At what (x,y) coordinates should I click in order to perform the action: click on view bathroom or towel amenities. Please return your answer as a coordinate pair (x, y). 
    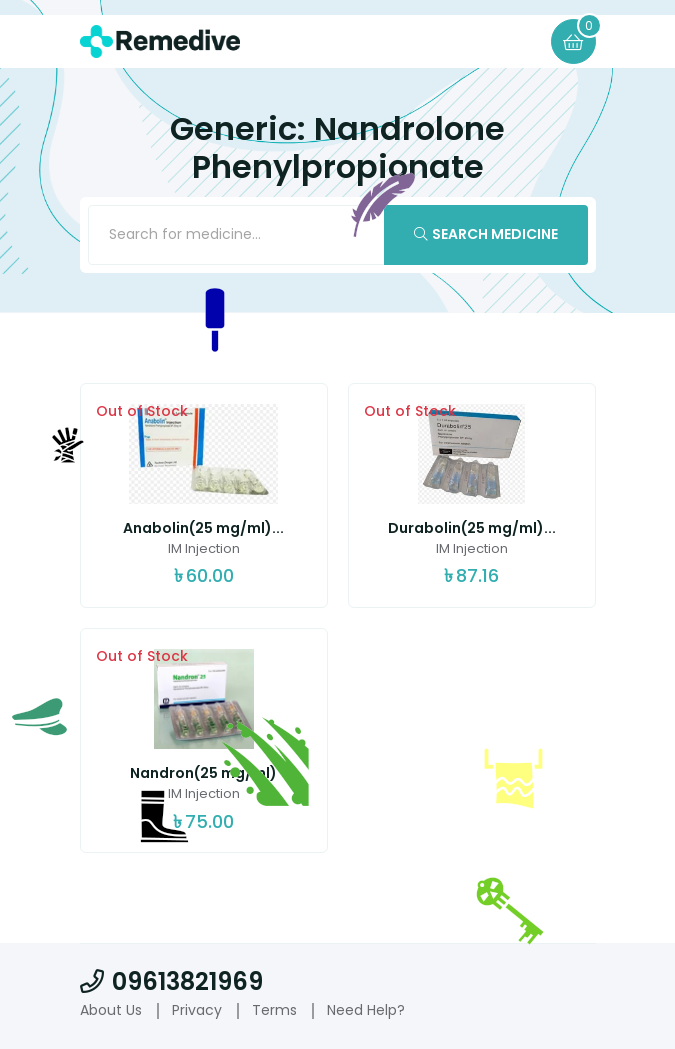
    Looking at the image, I should click on (513, 776).